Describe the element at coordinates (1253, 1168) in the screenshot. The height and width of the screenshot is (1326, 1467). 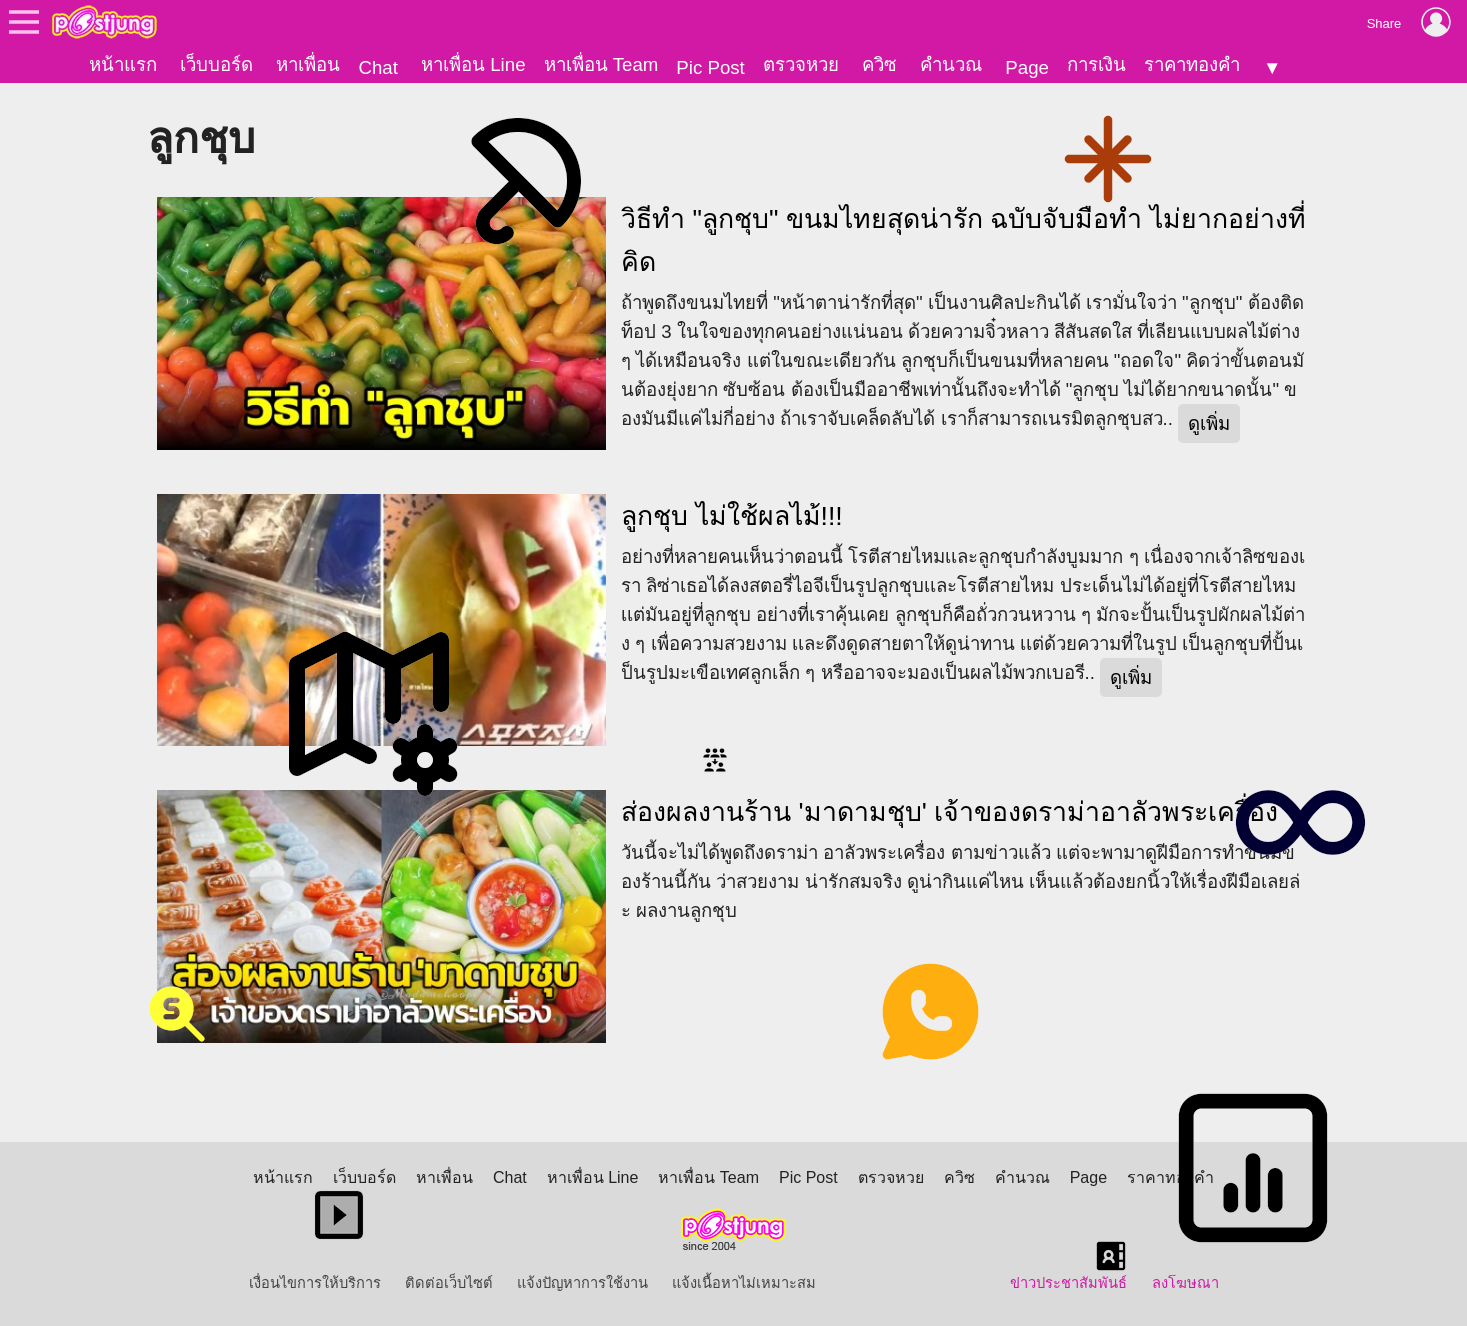
I see `align content to bottom center` at that location.